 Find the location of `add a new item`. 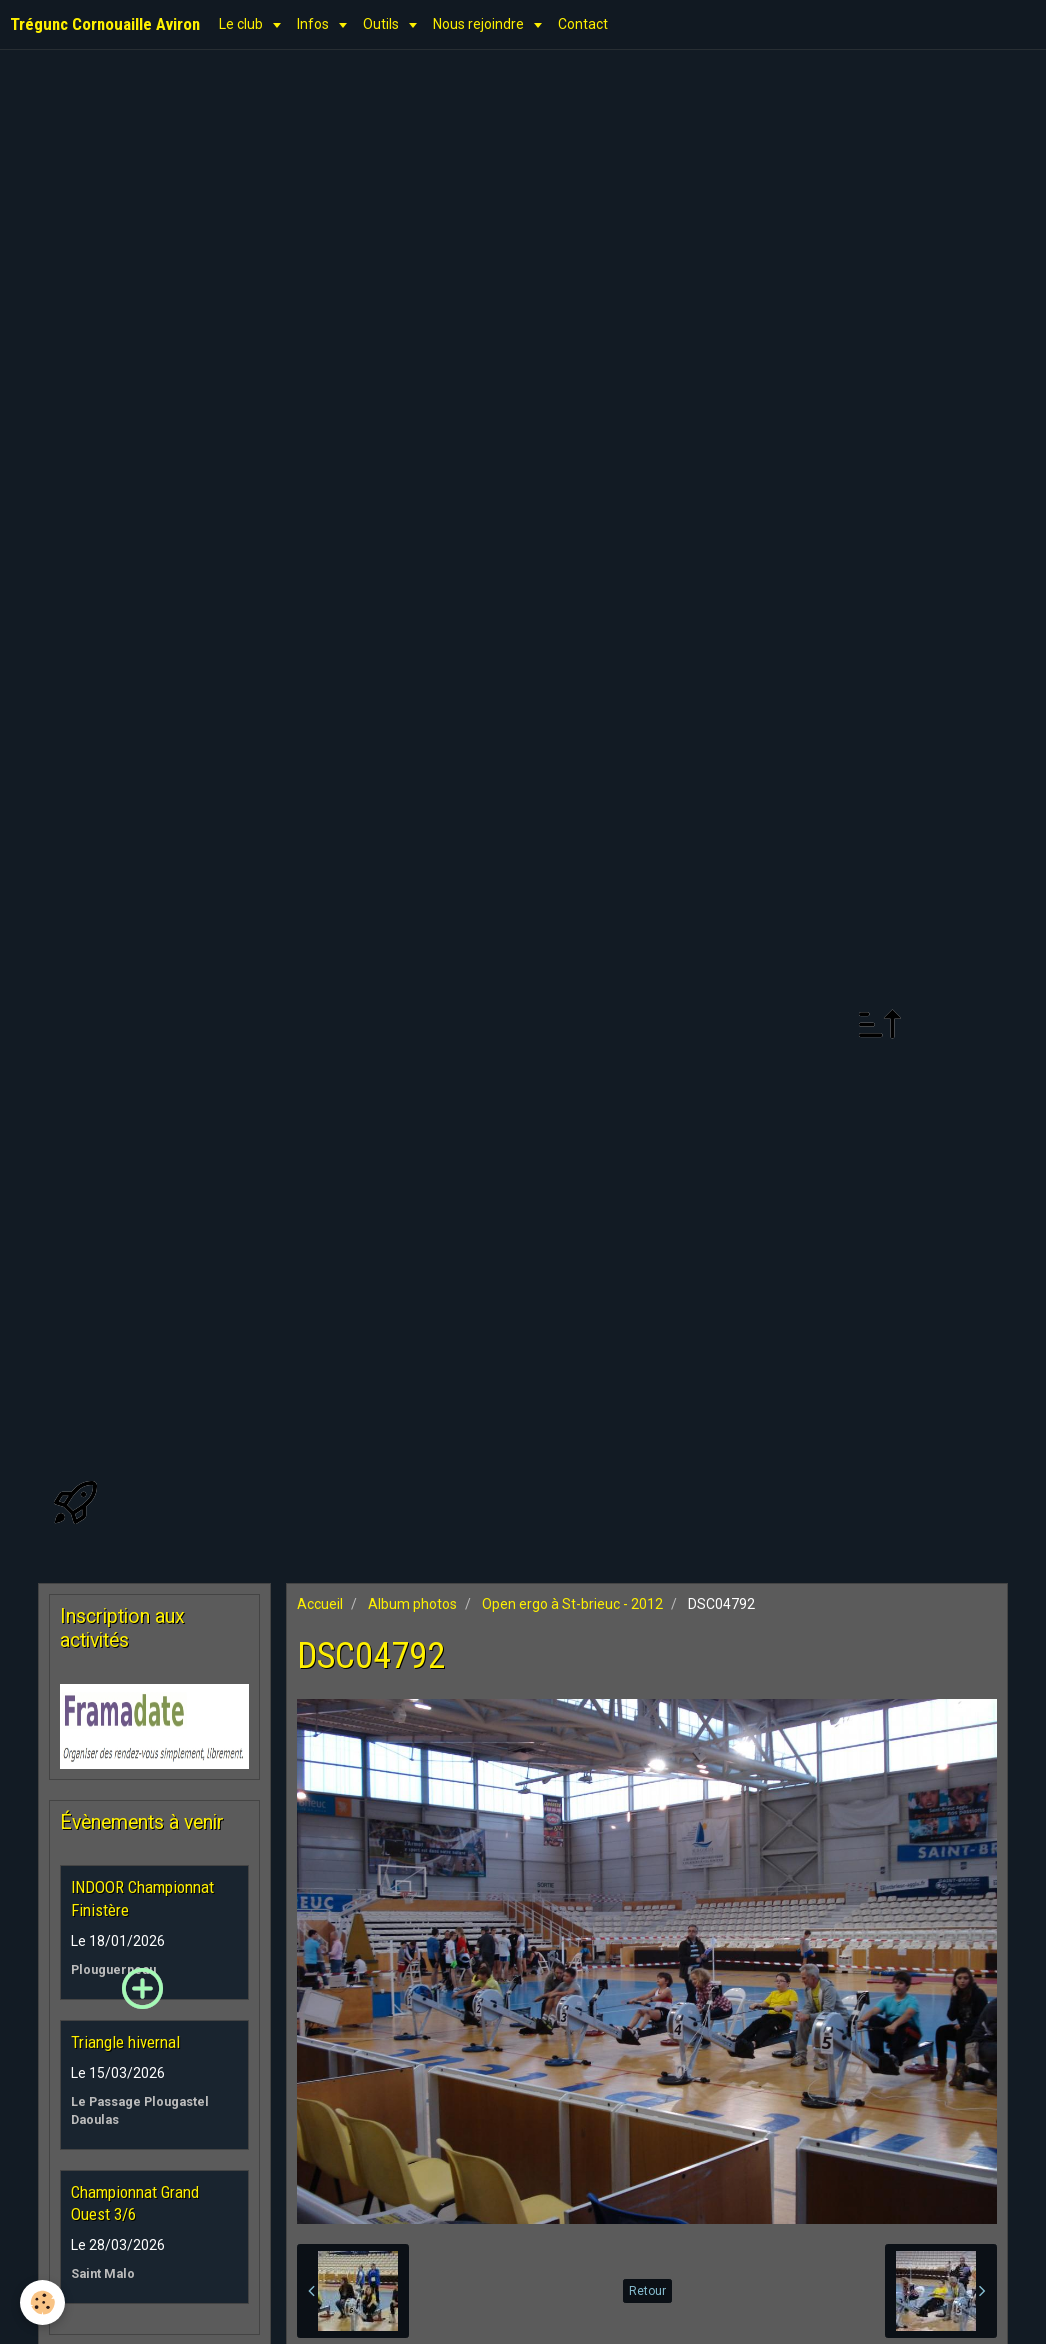

add a new item is located at coordinates (142, 1988).